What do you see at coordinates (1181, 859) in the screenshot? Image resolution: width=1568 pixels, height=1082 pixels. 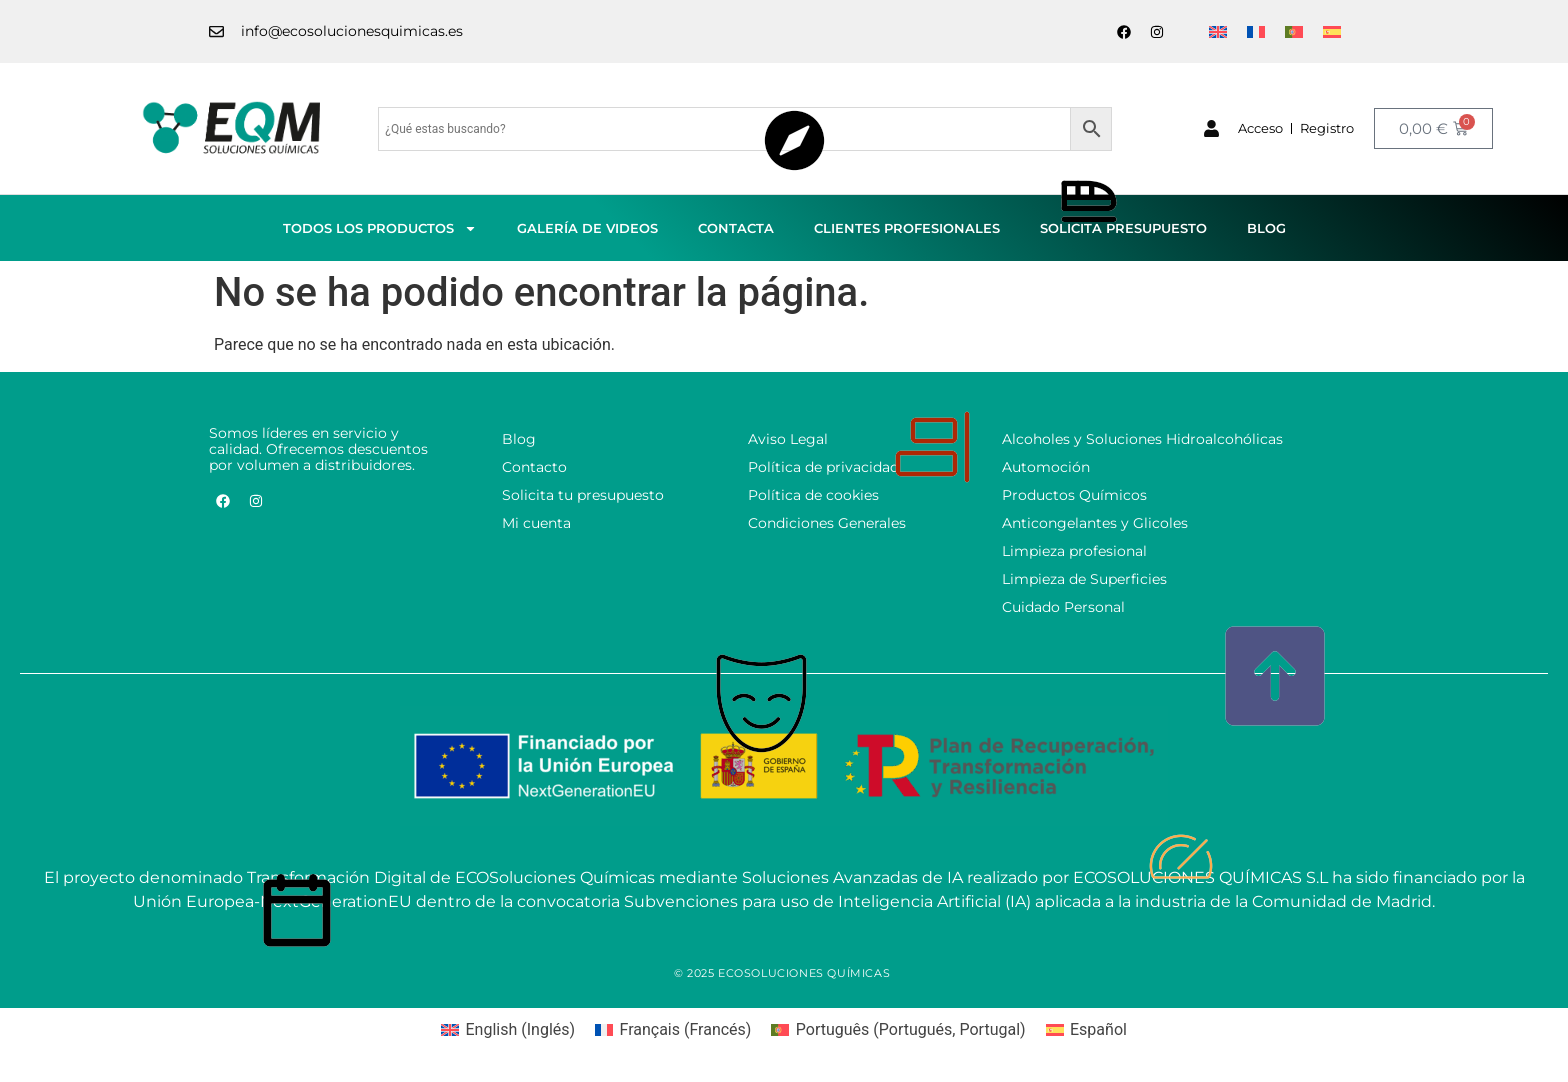 I see `view performance or speed metrics` at bounding box center [1181, 859].